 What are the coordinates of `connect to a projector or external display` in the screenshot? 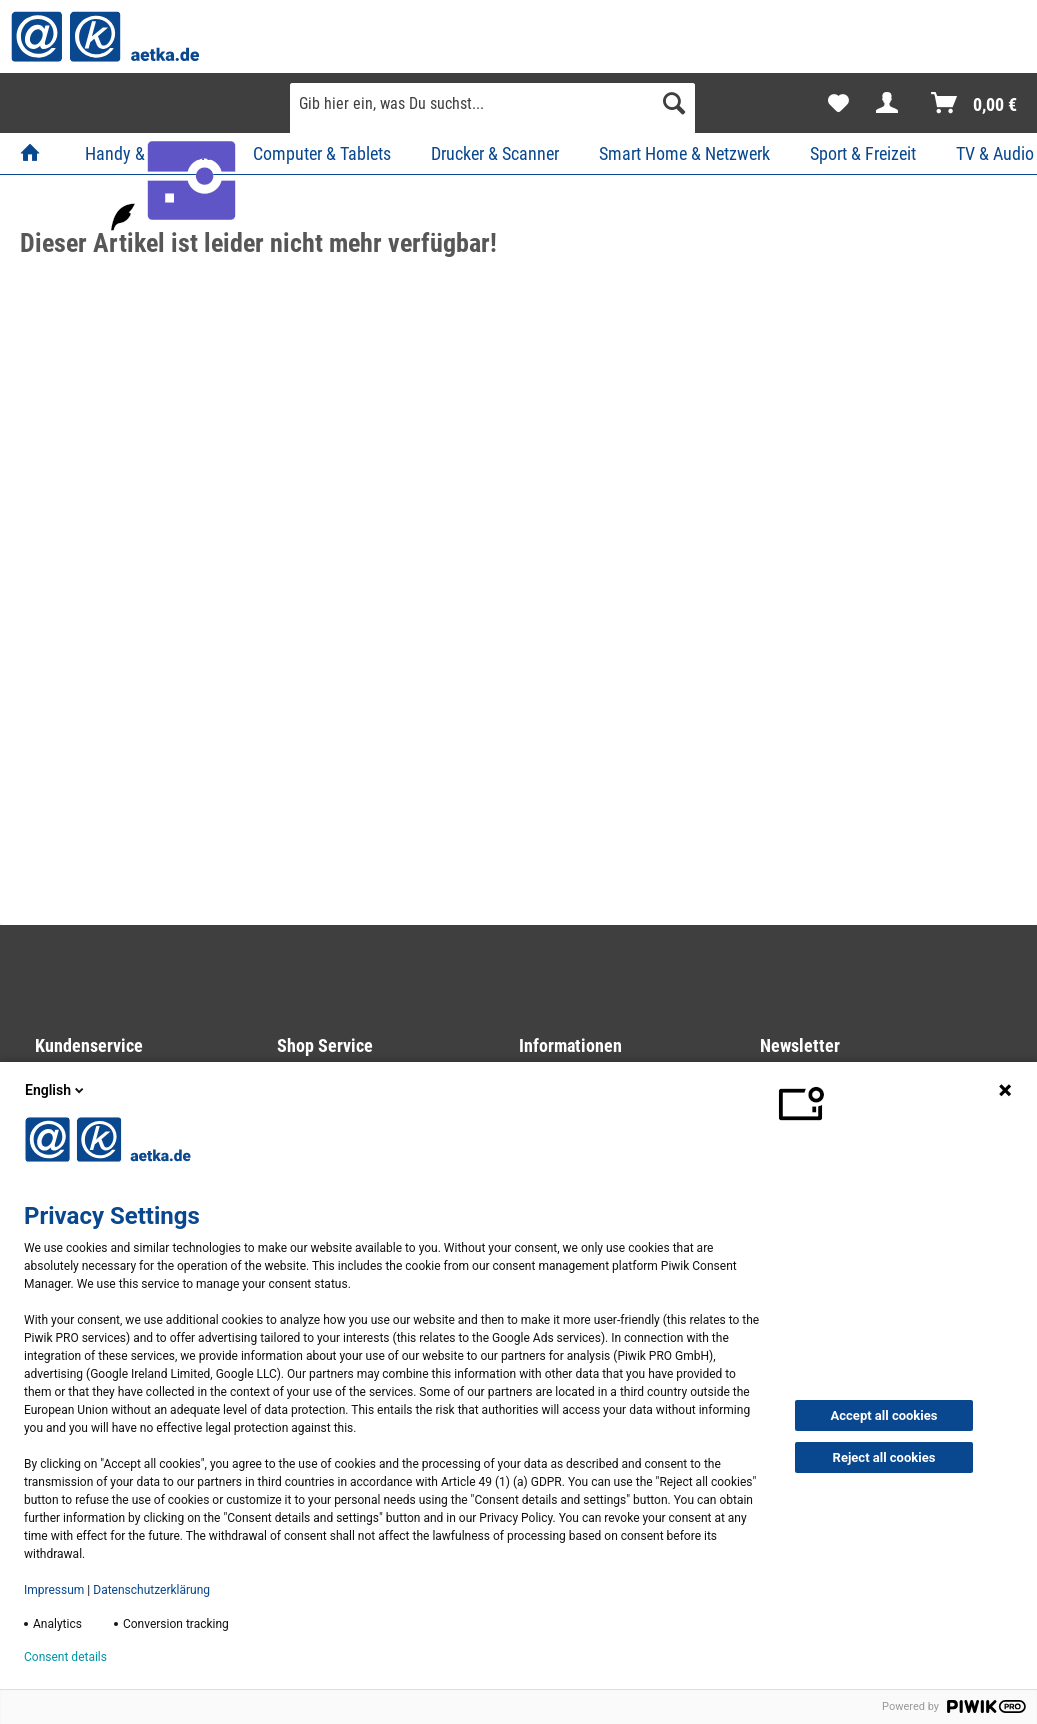 It's located at (191, 180).